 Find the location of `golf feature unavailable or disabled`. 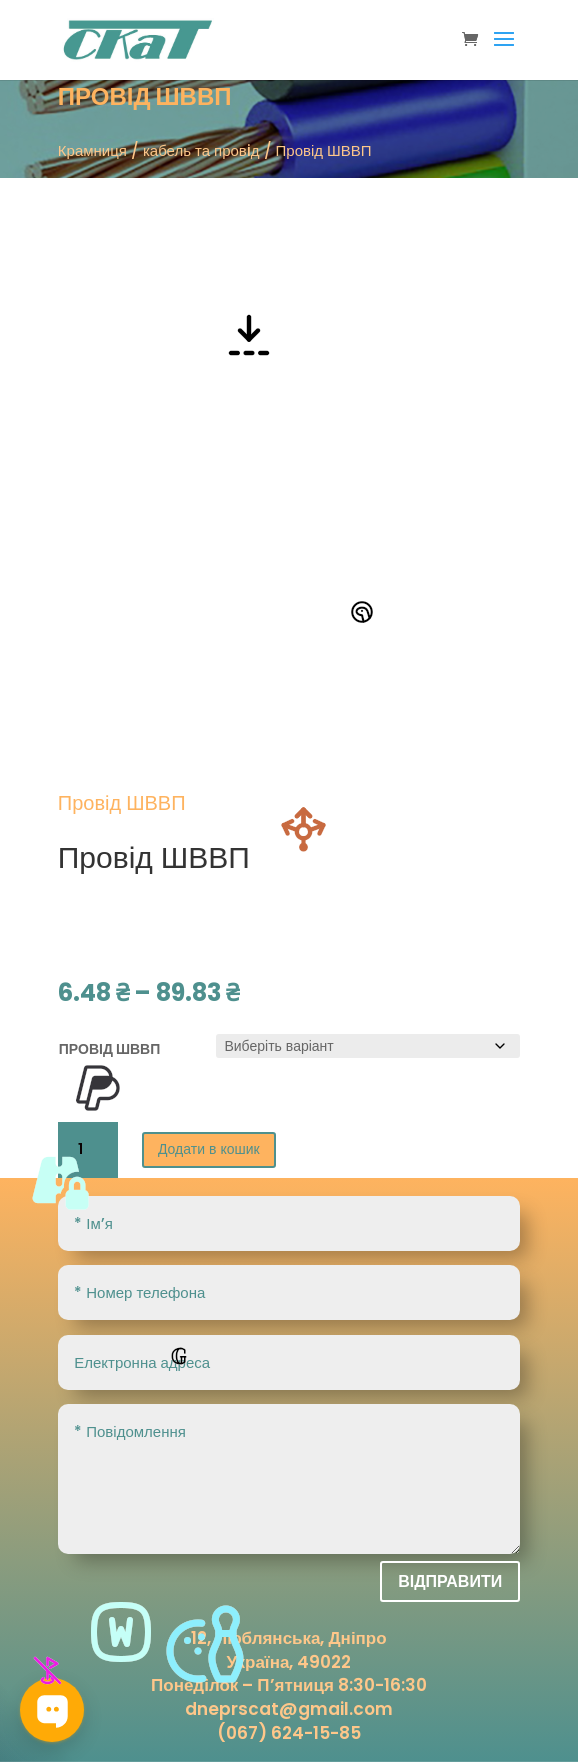

golf feature unavailable or disabled is located at coordinates (47, 1670).